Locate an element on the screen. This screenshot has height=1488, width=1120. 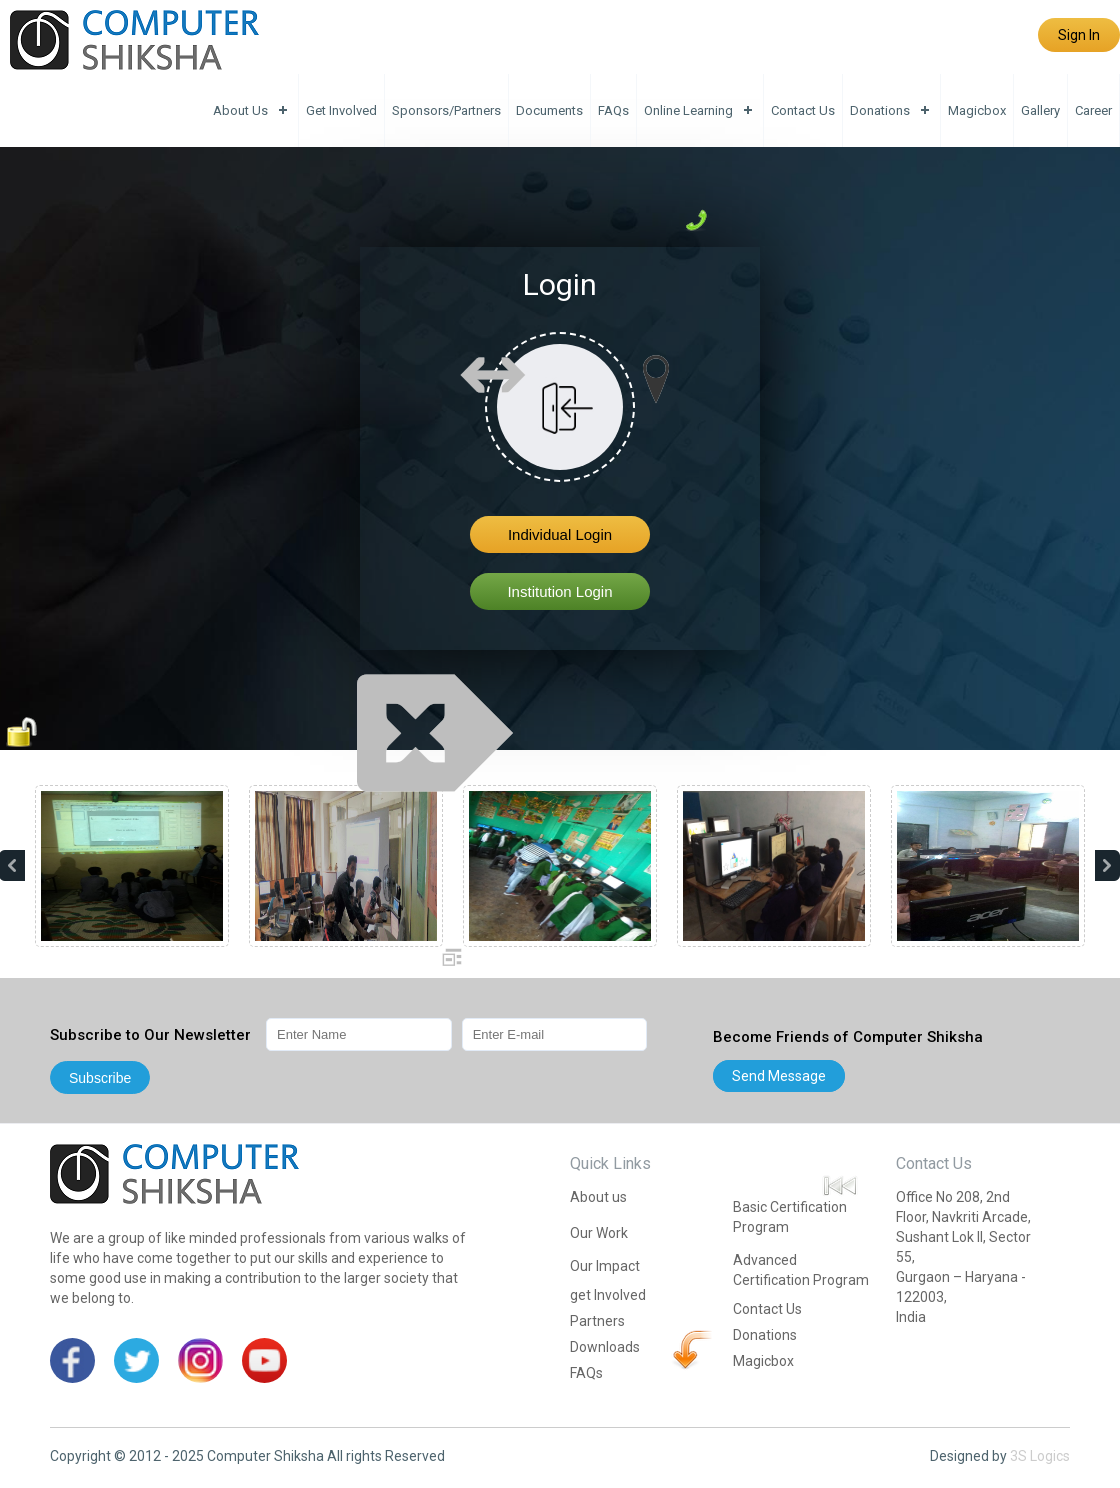
start a phone call is located at coordinates (696, 221).